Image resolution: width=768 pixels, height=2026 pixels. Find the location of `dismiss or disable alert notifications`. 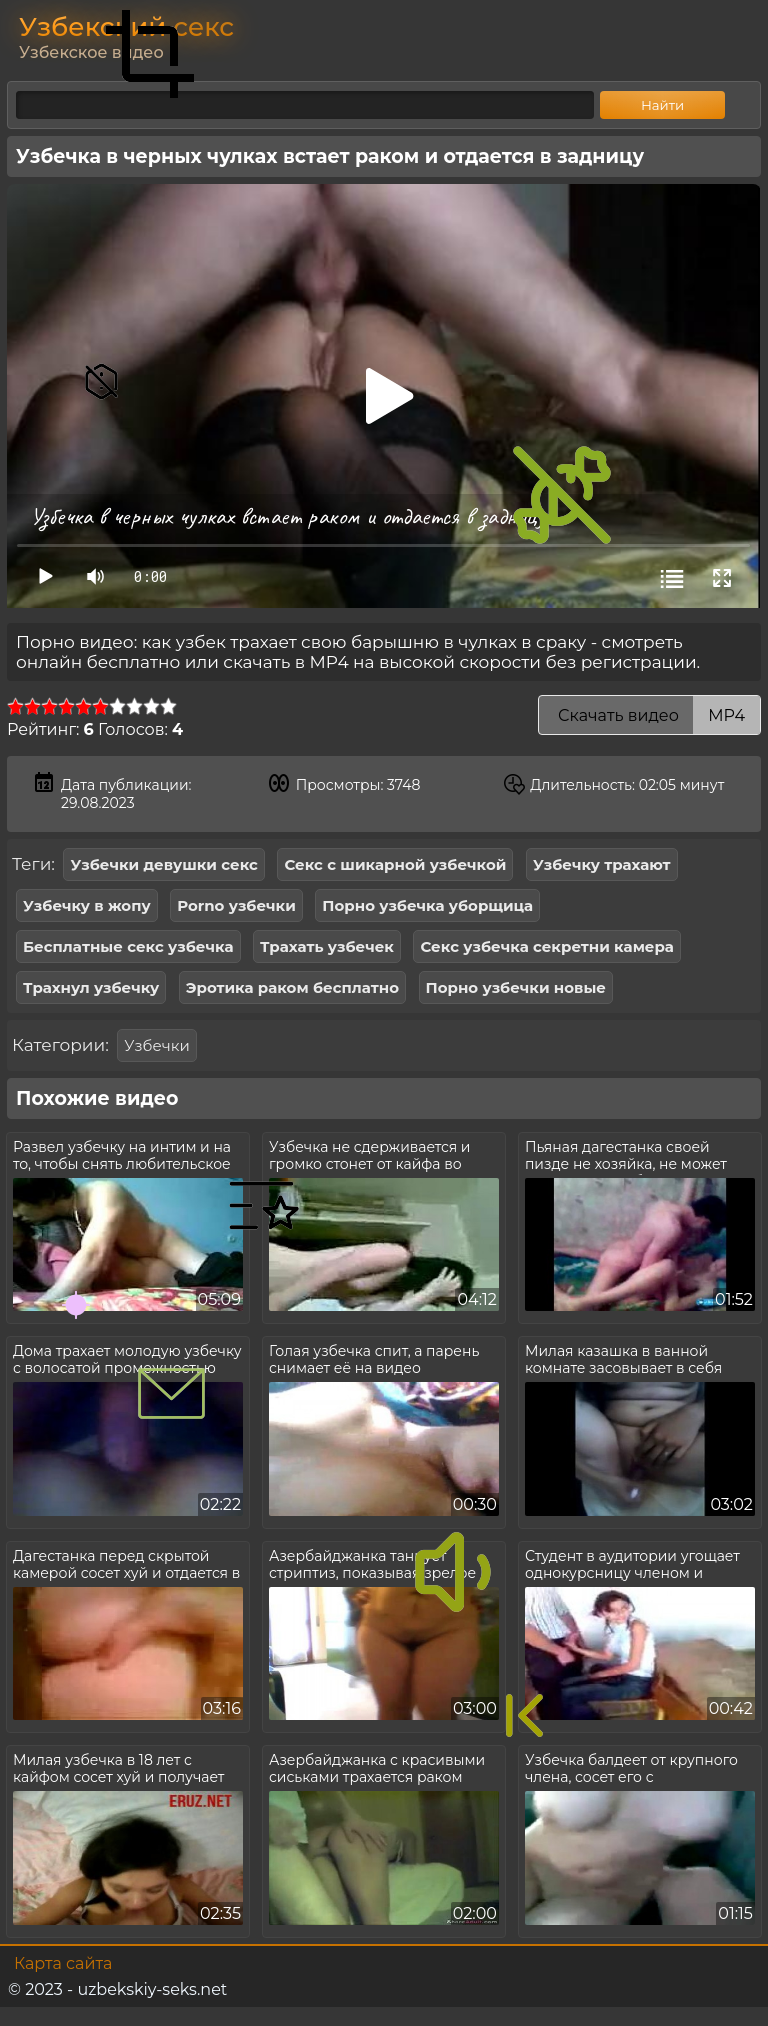

dismiss or disable alert notifications is located at coordinates (101, 381).